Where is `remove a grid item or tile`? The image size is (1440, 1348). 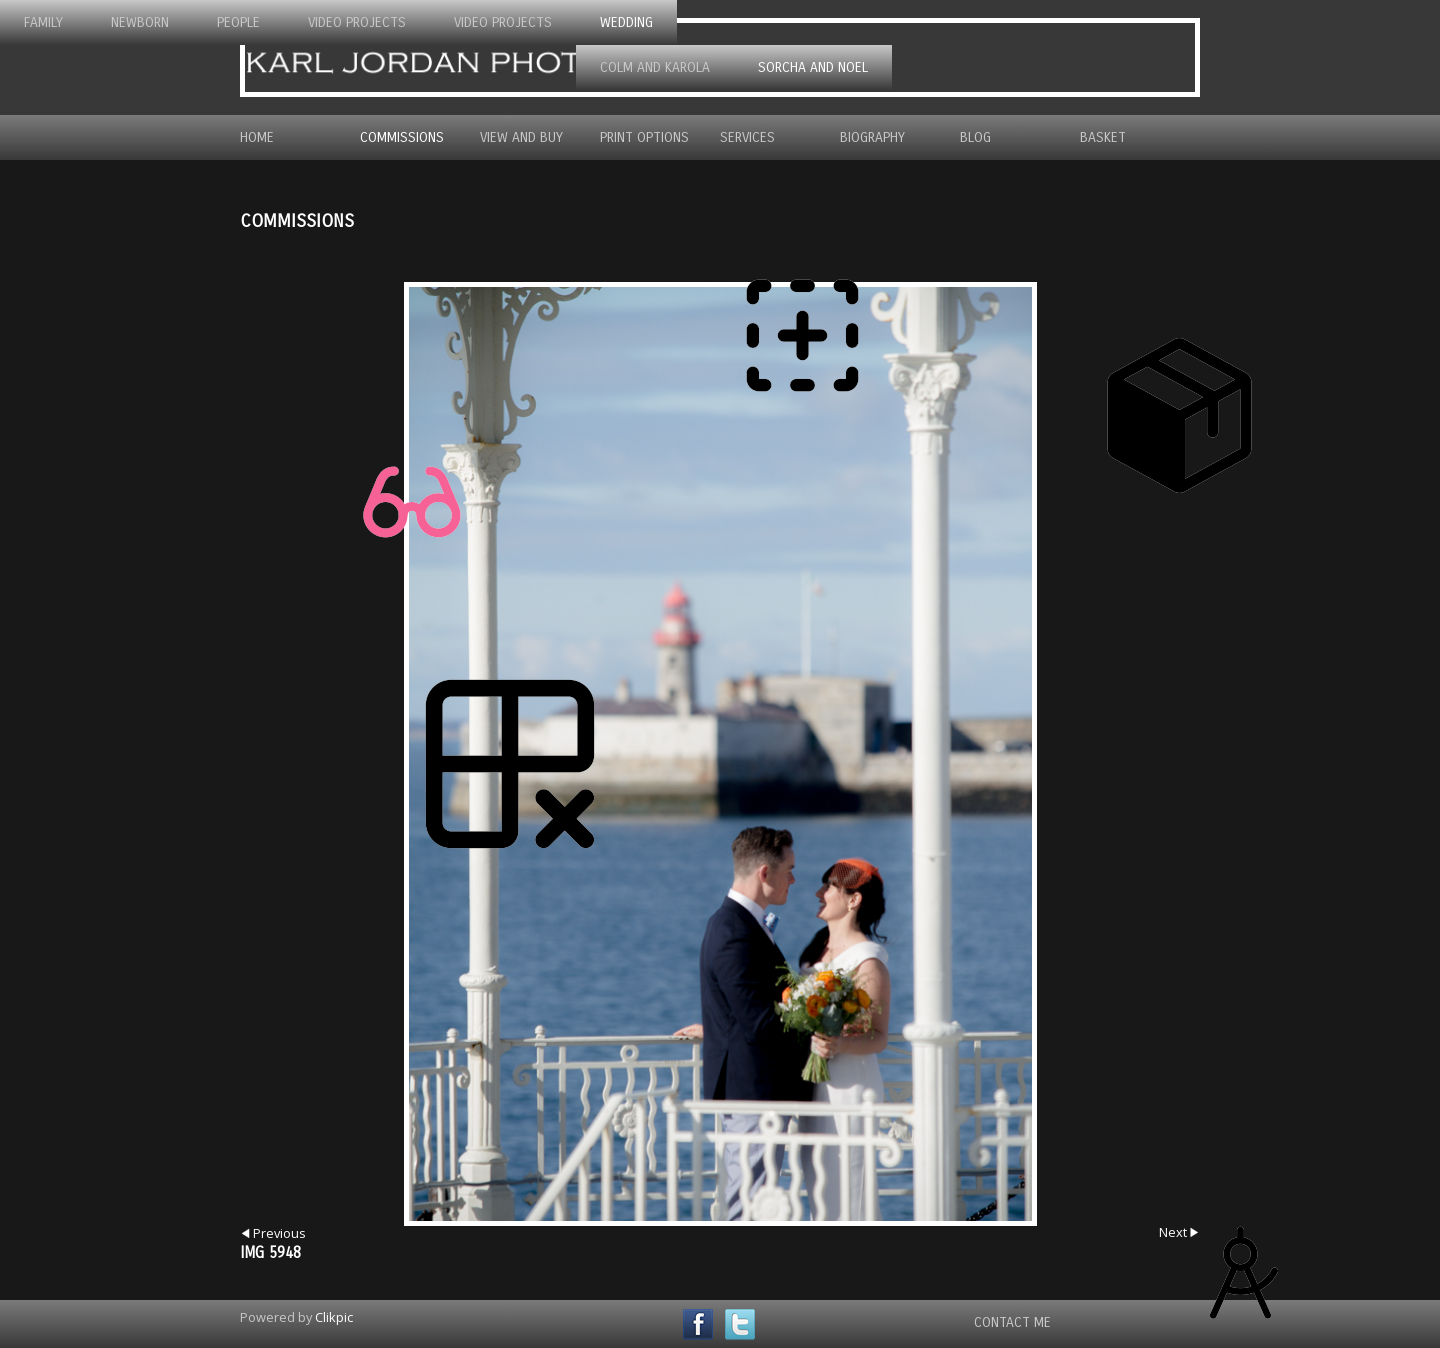
remove a grid item or tile is located at coordinates (510, 764).